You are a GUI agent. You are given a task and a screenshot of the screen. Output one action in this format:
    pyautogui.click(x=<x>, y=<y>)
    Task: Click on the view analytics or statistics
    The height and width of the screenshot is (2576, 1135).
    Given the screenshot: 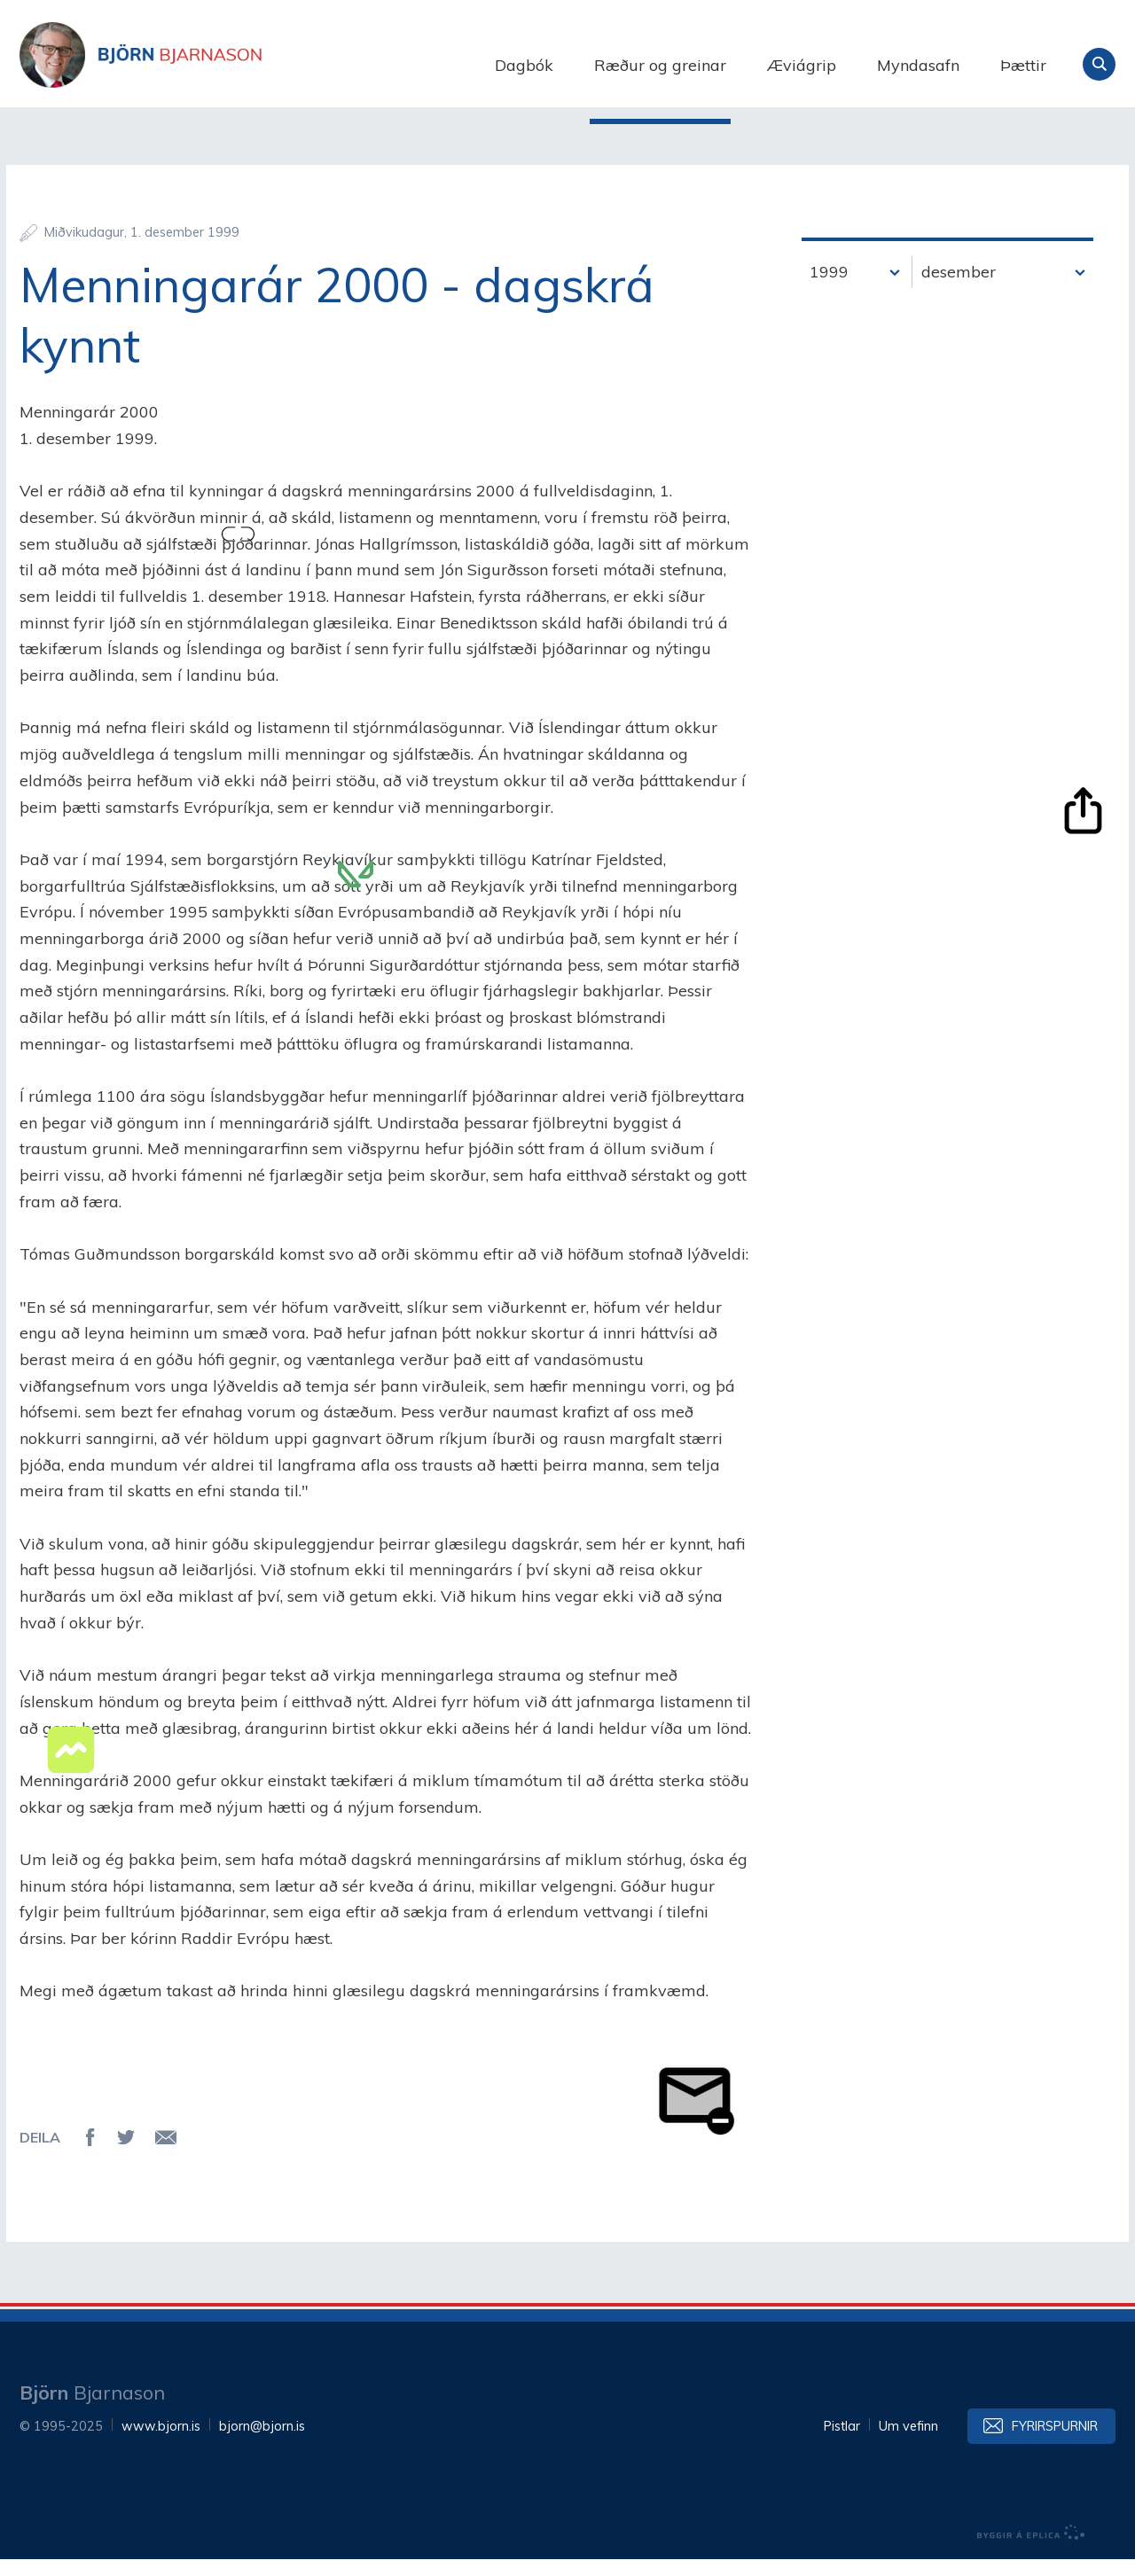 What is the action you would take?
    pyautogui.click(x=71, y=1750)
    